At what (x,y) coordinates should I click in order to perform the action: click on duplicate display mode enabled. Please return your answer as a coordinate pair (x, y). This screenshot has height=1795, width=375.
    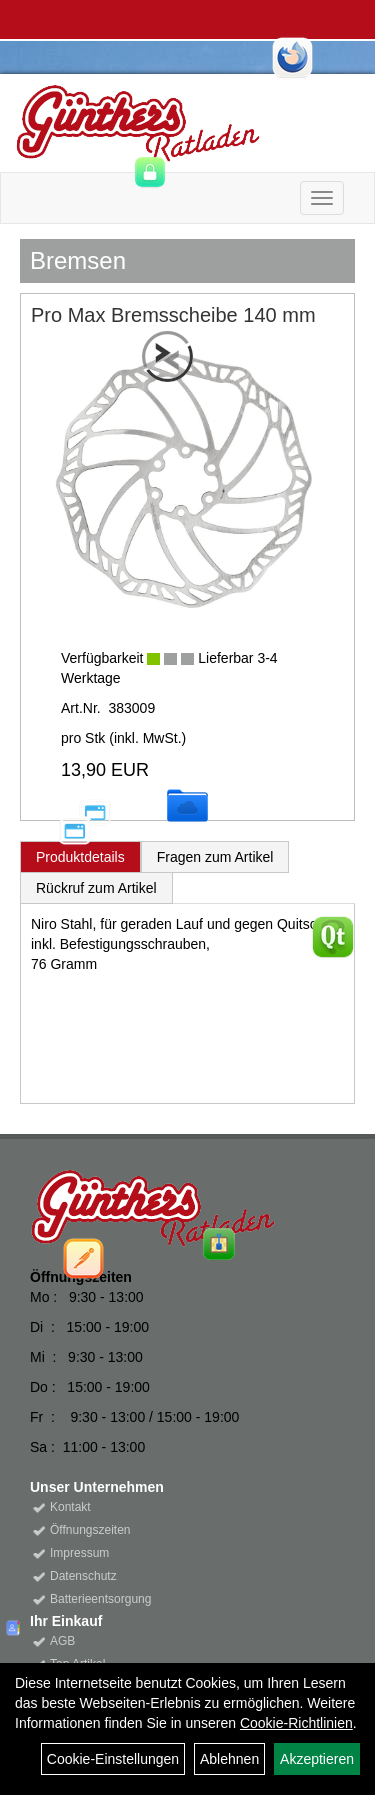
    Looking at the image, I should click on (85, 822).